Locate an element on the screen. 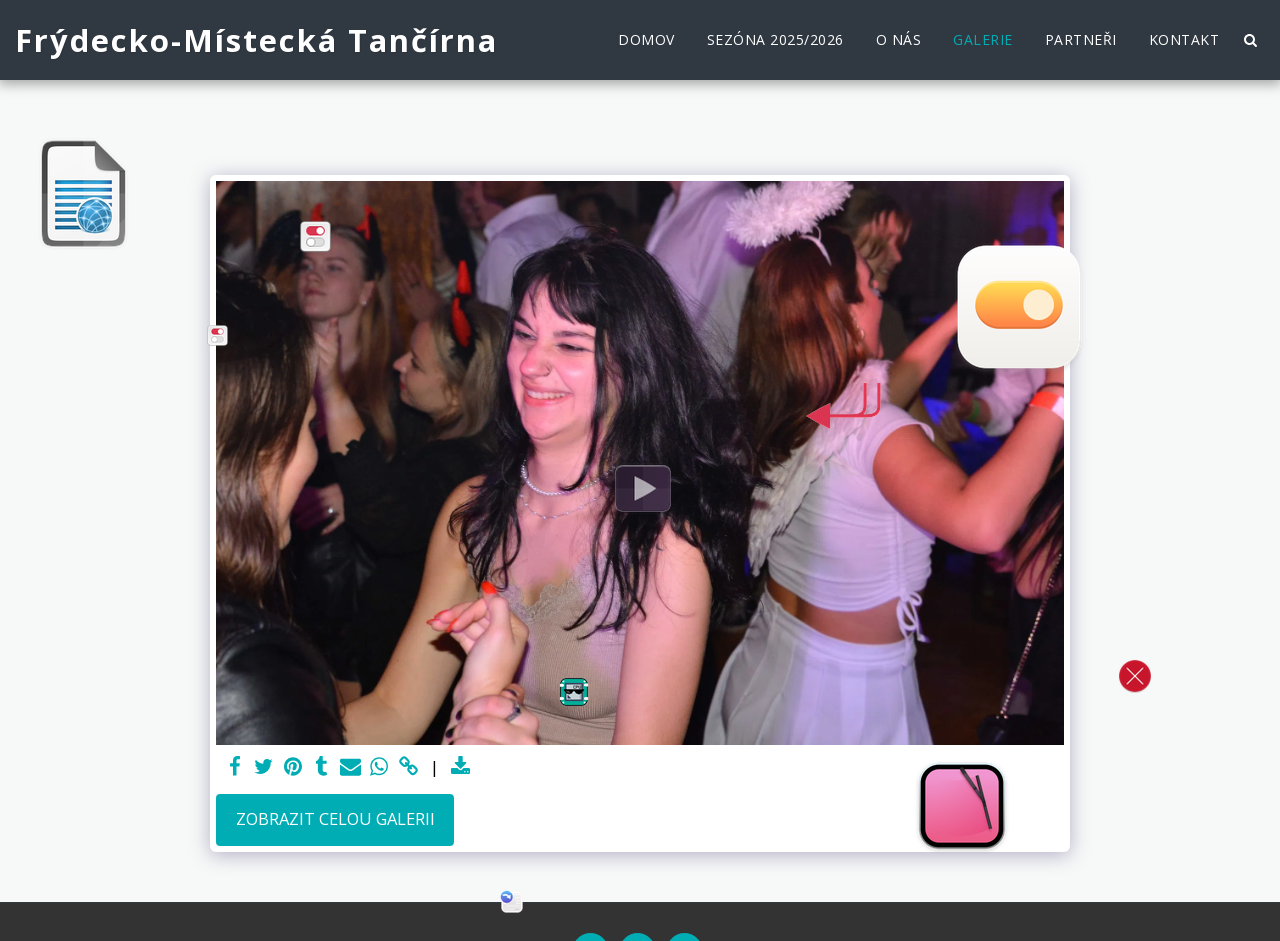 Image resolution: width=1280 pixels, height=941 pixels. open quickchar character picker app is located at coordinates (512, 902).